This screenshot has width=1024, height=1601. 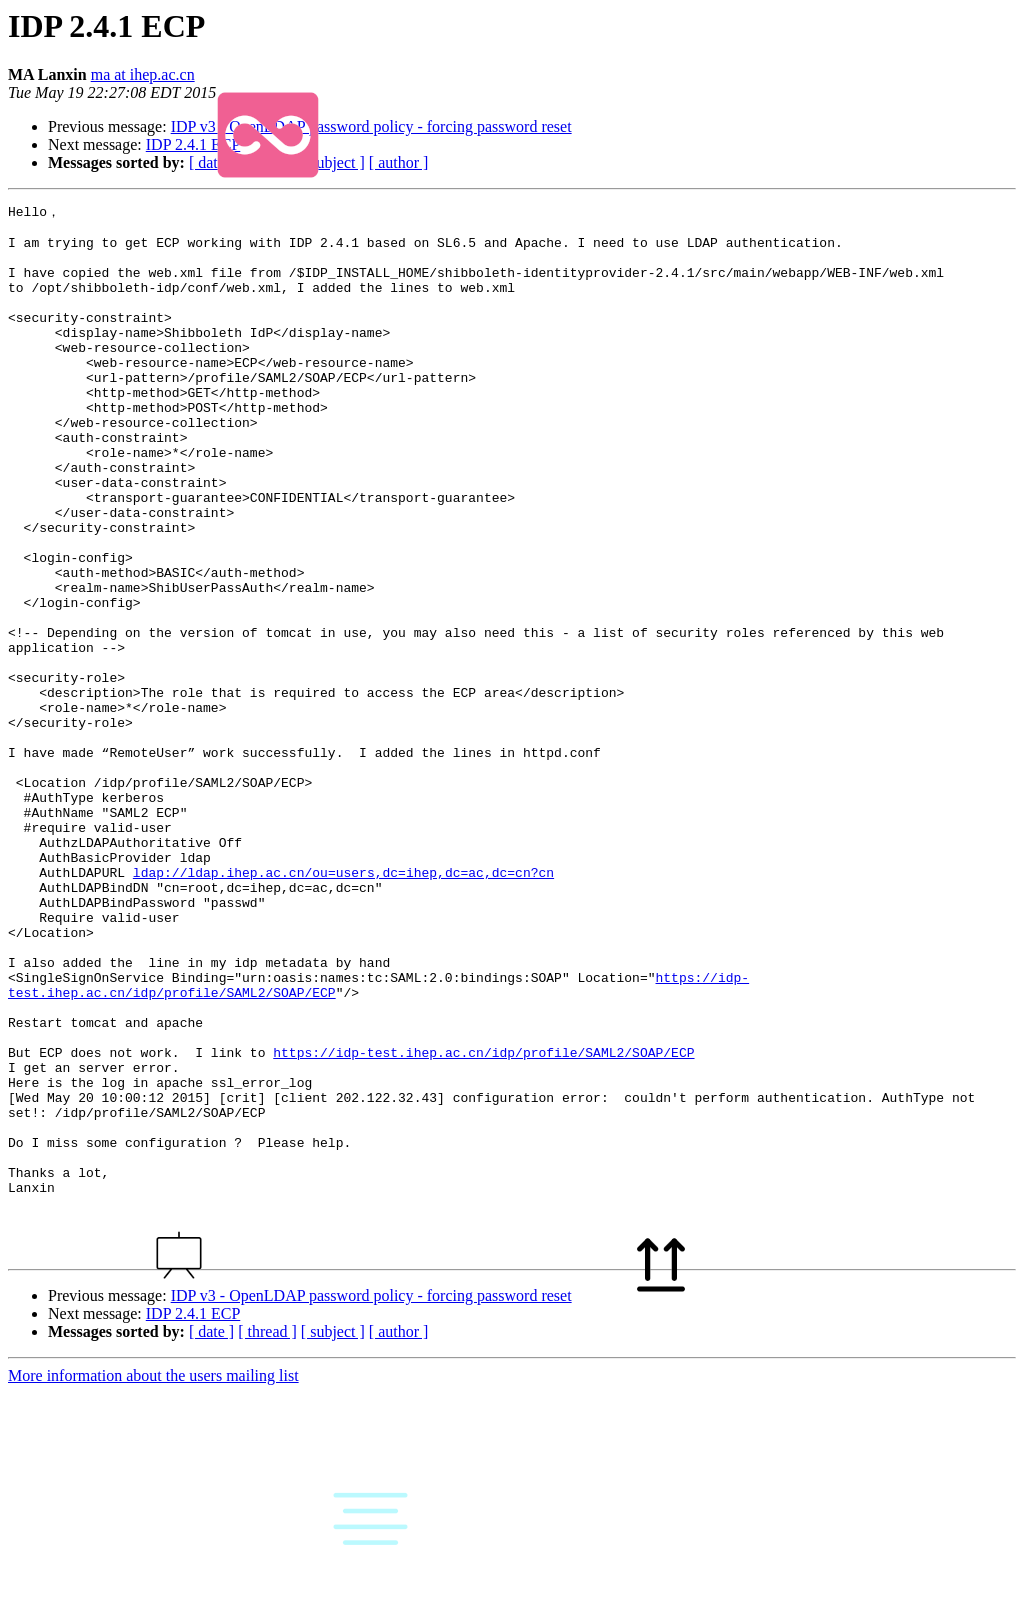 What do you see at coordinates (179, 1256) in the screenshot?
I see `start or view a presentation` at bounding box center [179, 1256].